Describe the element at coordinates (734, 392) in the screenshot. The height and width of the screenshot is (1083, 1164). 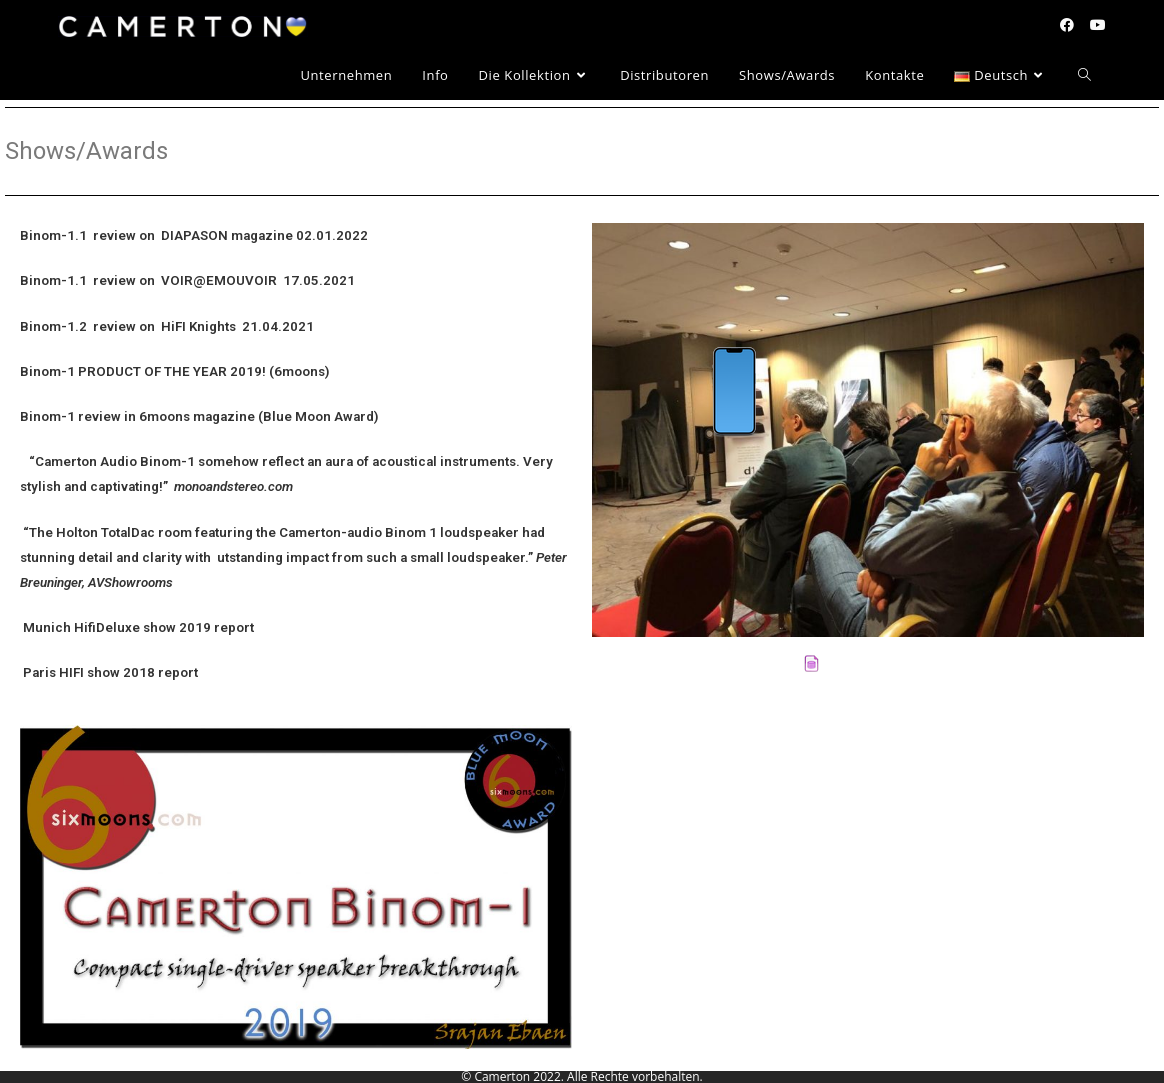
I see `iPhone 14 device icon` at that location.